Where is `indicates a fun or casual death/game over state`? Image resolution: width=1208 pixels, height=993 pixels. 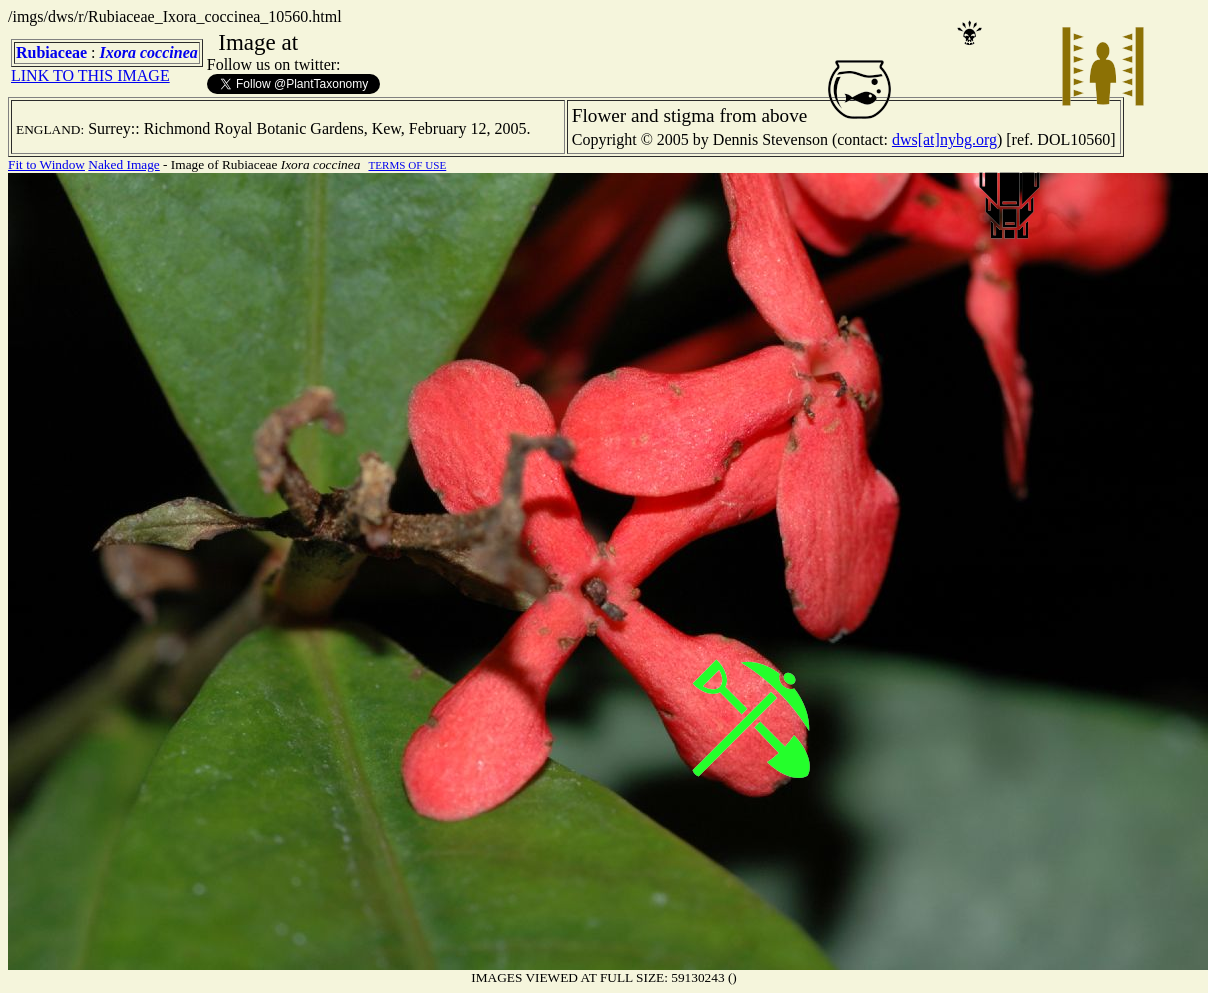 indicates a fun or casual death/game over state is located at coordinates (969, 32).